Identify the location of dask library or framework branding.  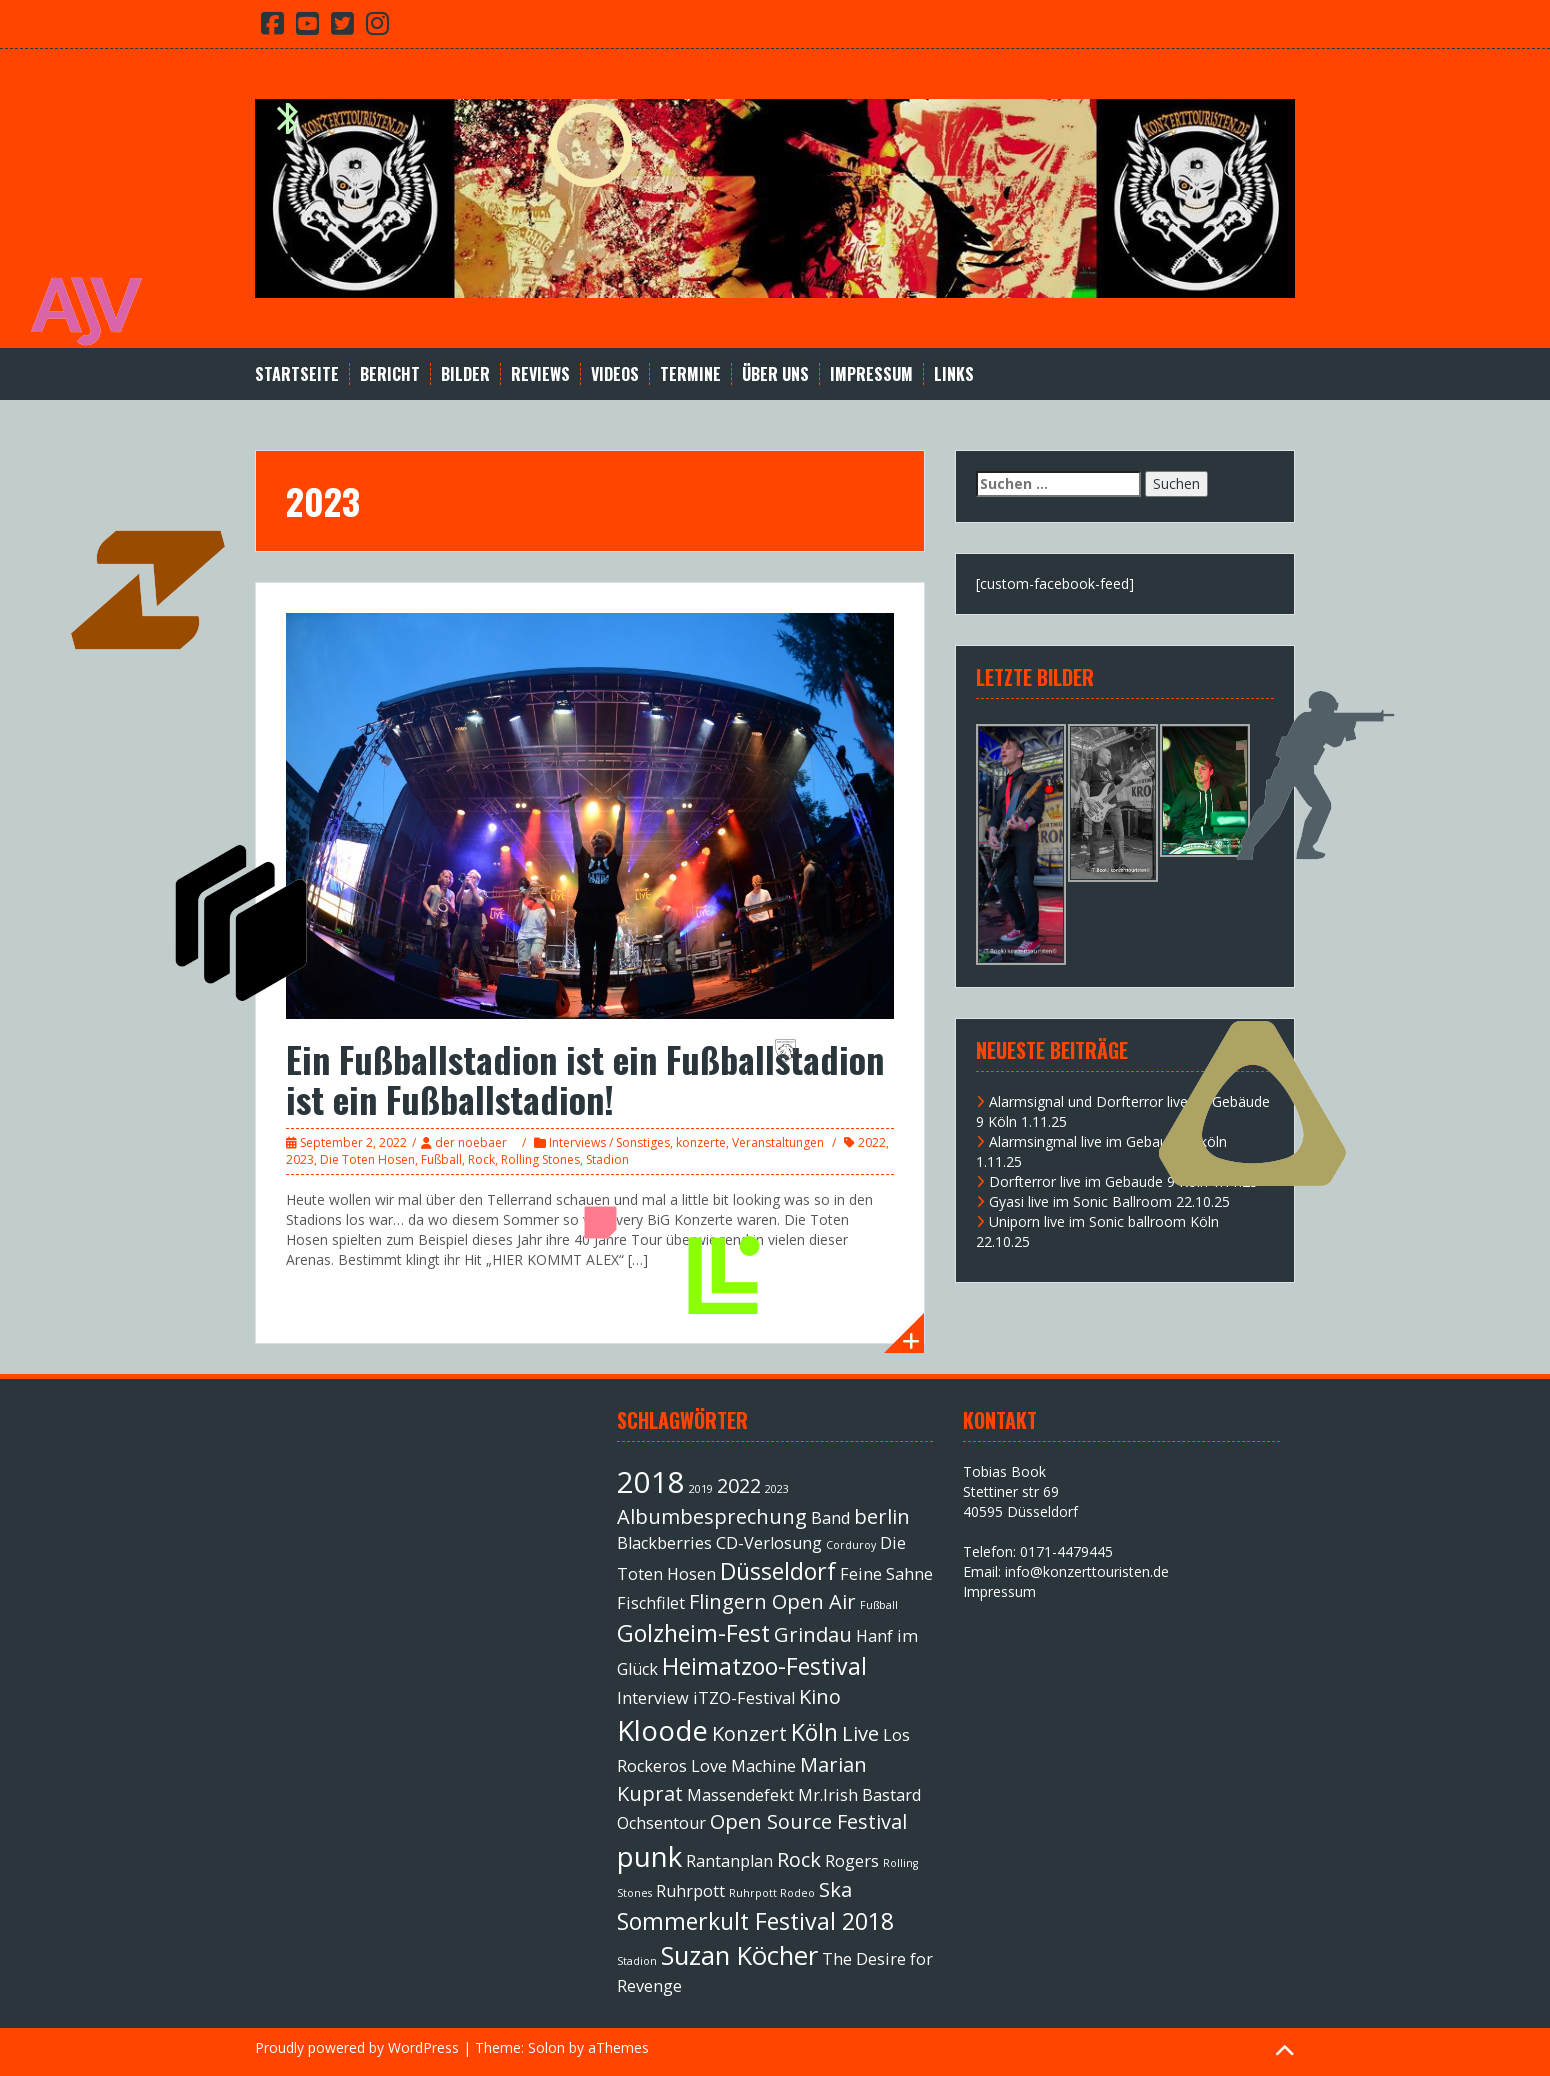
(241, 923).